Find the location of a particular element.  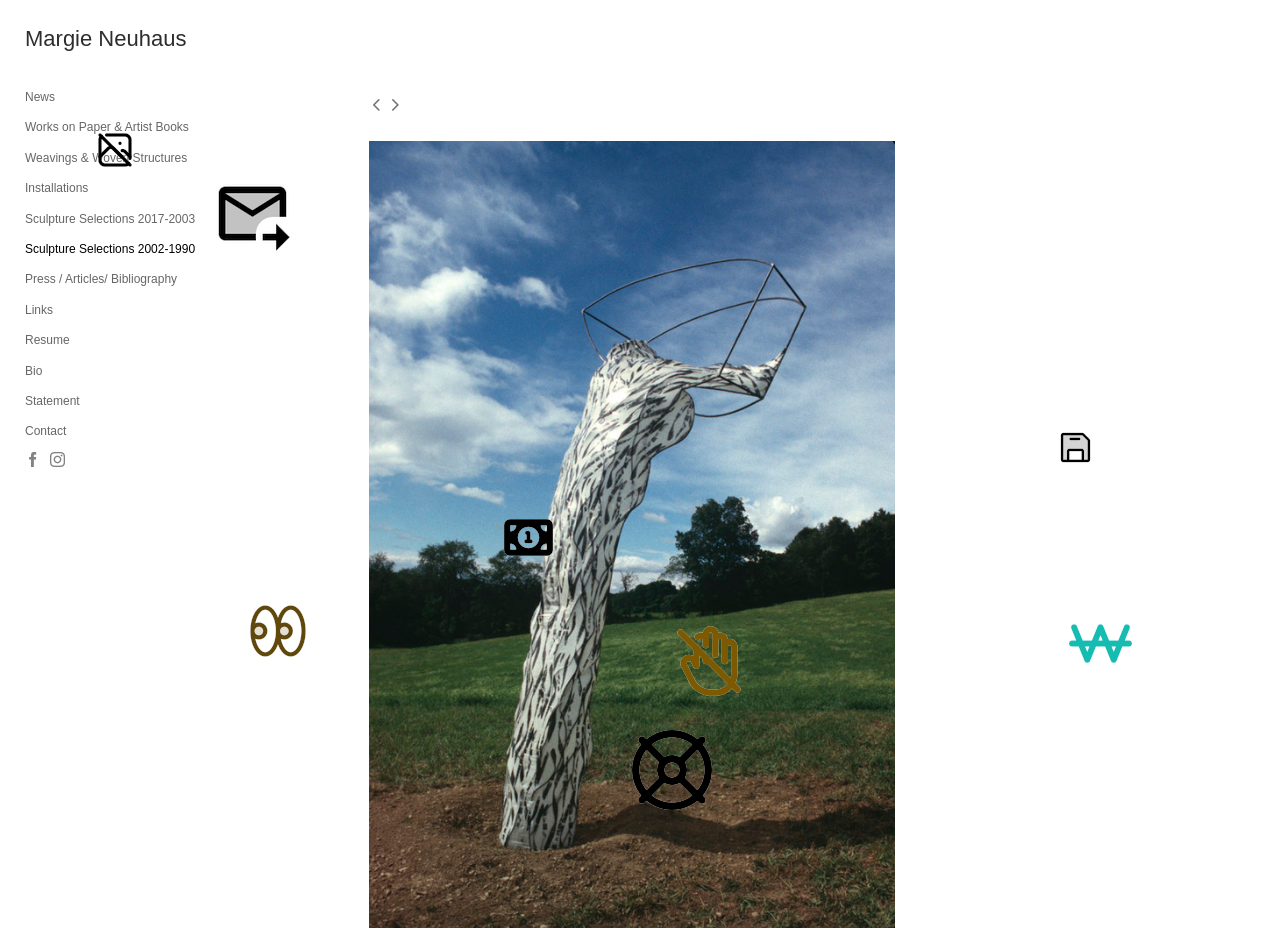

indicates south korean won currency is located at coordinates (1100, 641).